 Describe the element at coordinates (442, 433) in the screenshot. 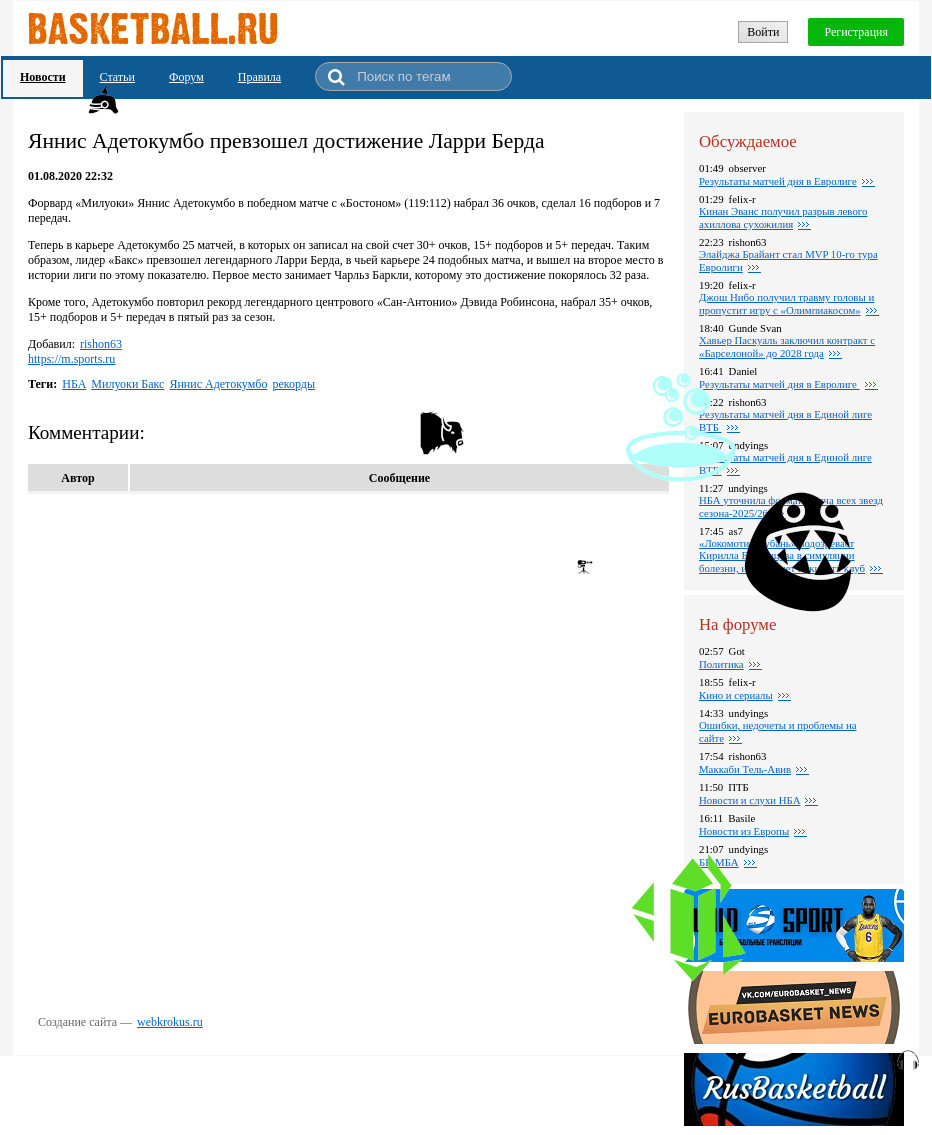

I see `represents a buffalo or bison in a game context` at that location.